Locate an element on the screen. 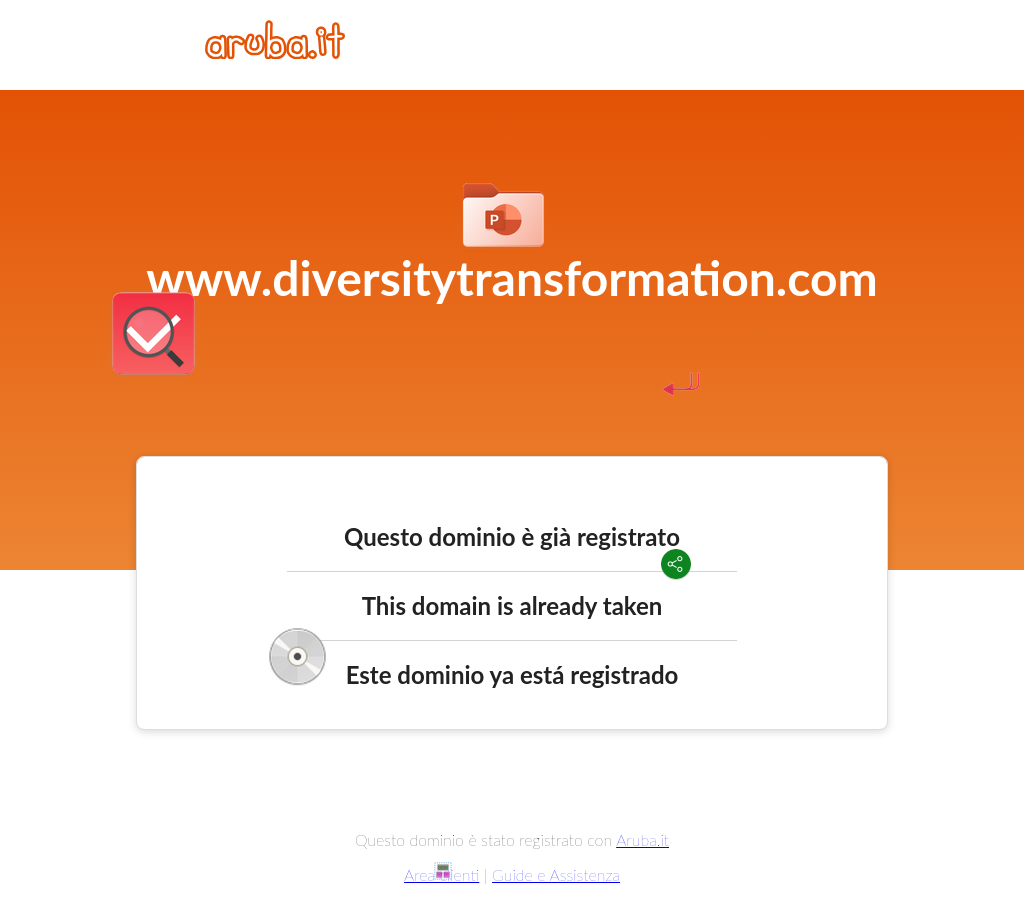  reply to all recipients of an email is located at coordinates (680, 384).